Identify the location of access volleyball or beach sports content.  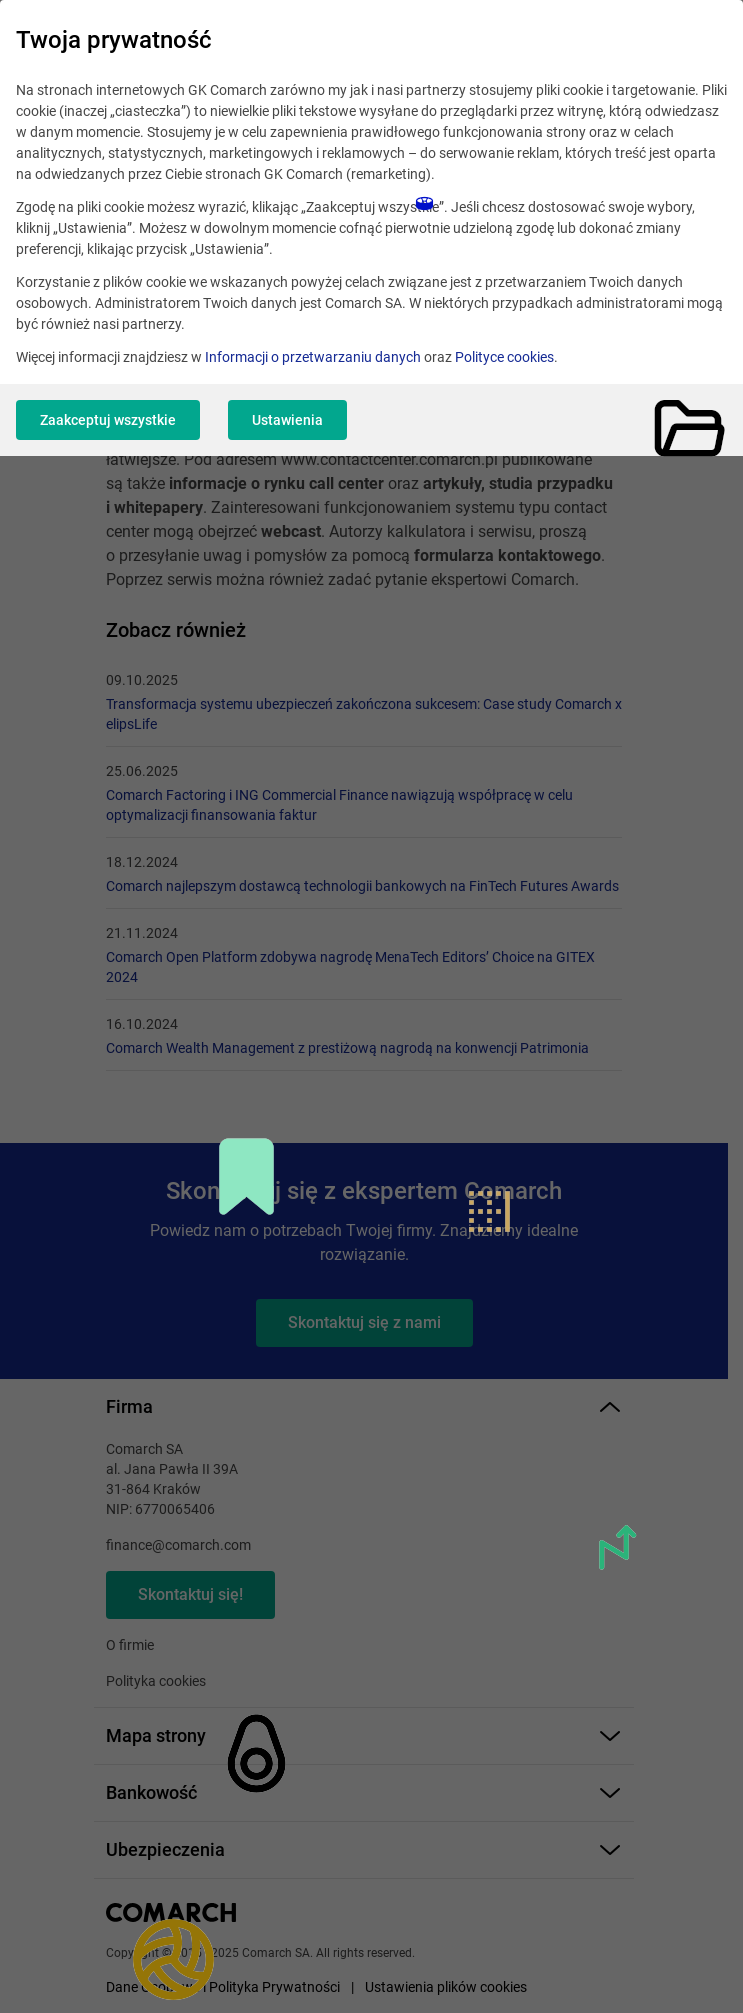
(173, 1959).